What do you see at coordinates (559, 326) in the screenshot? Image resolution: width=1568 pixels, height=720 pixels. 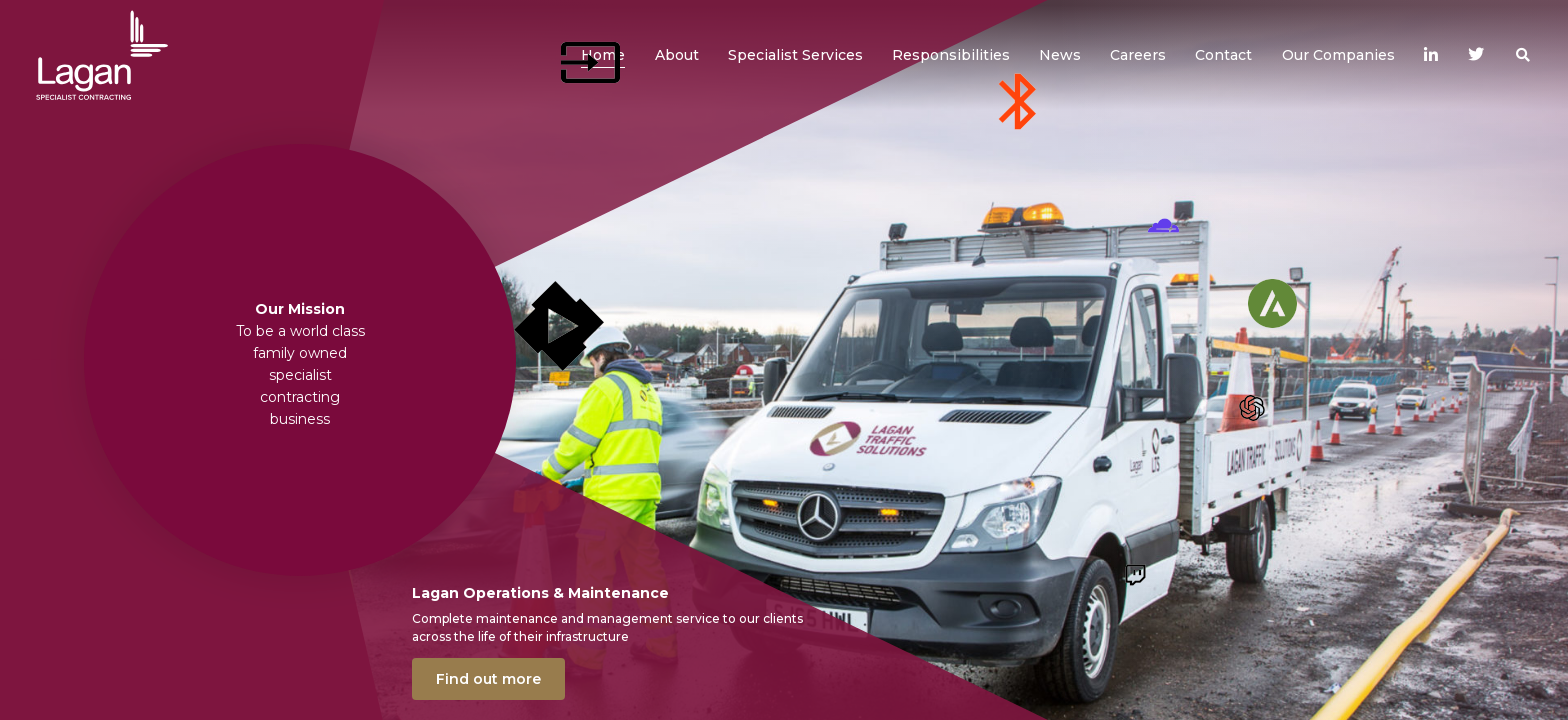 I see `open the Emby media server app` at bounding box center [559, 326].